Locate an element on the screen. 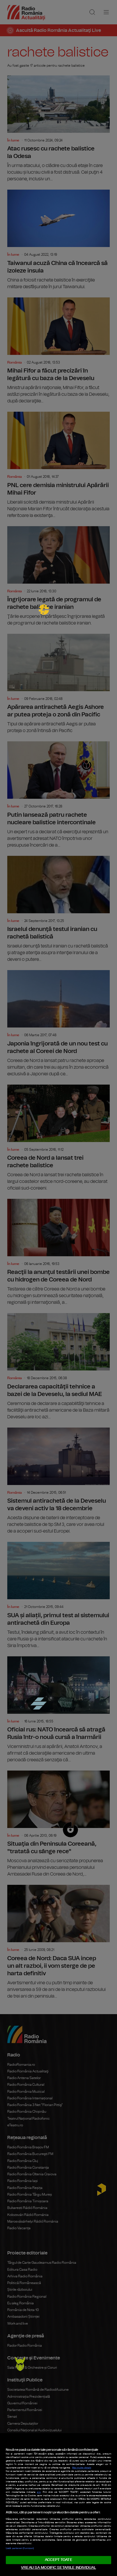 This screenshot has width=117, height=2576. open the Drooble music social network app is located at coordinates (70, 1830).